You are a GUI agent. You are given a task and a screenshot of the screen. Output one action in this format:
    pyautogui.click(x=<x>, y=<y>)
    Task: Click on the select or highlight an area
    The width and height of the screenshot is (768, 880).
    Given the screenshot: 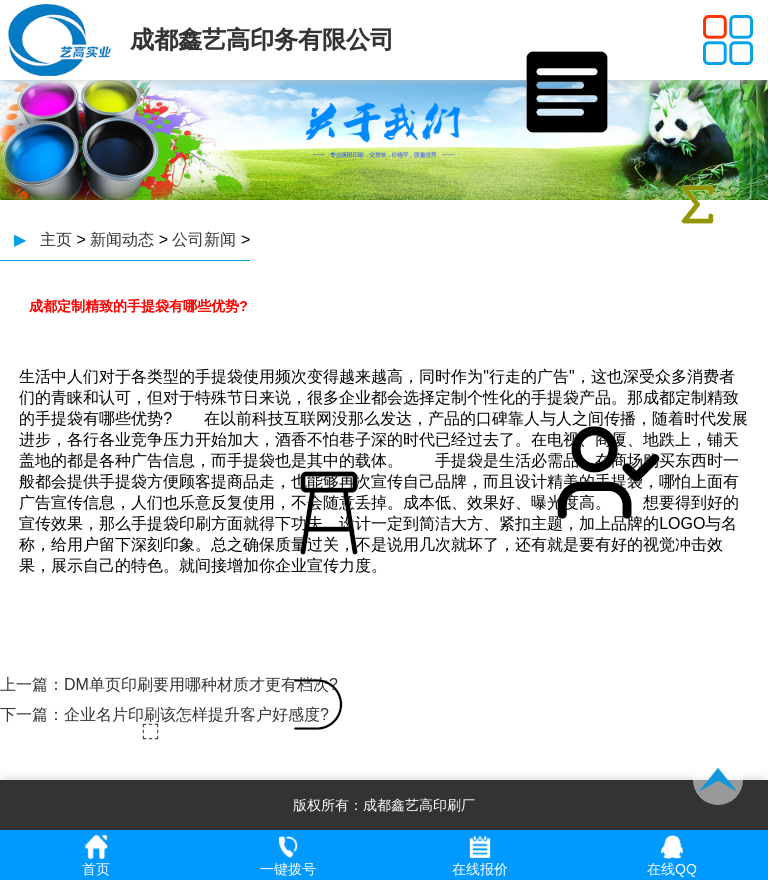 What is the action you would take?
    pyautogui.click(x=150, y=731)
    